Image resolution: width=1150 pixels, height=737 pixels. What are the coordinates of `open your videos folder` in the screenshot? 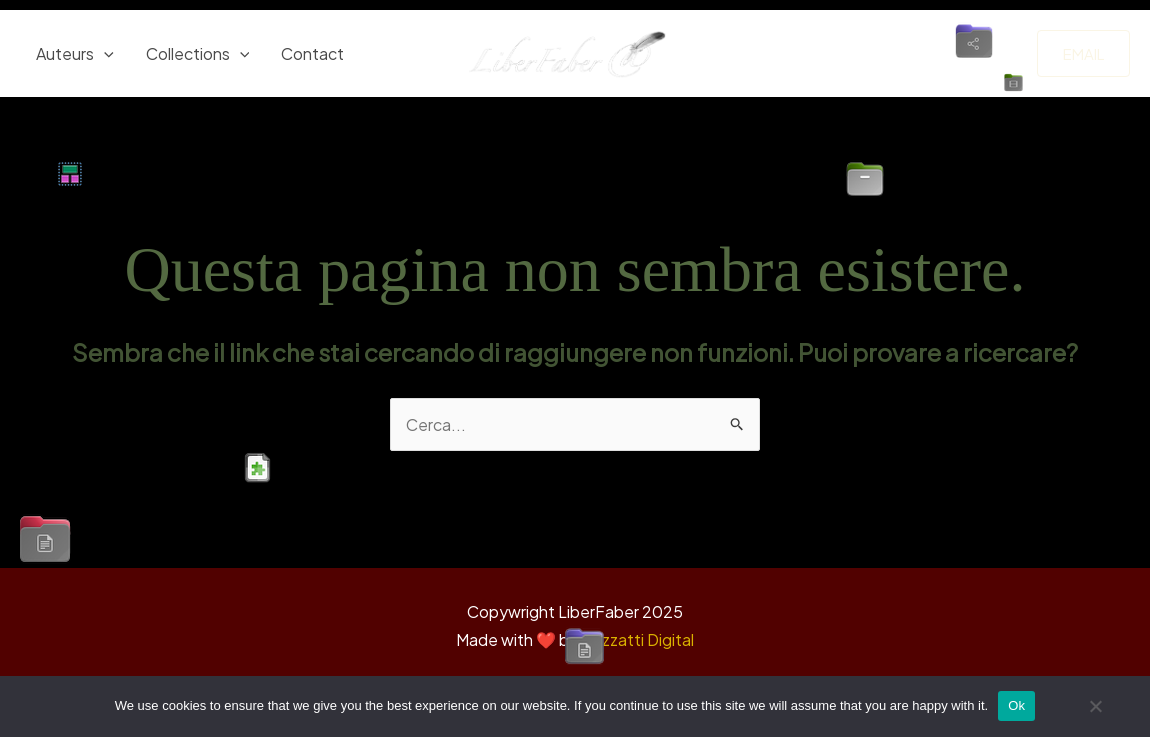 It's located at (1013, 82).